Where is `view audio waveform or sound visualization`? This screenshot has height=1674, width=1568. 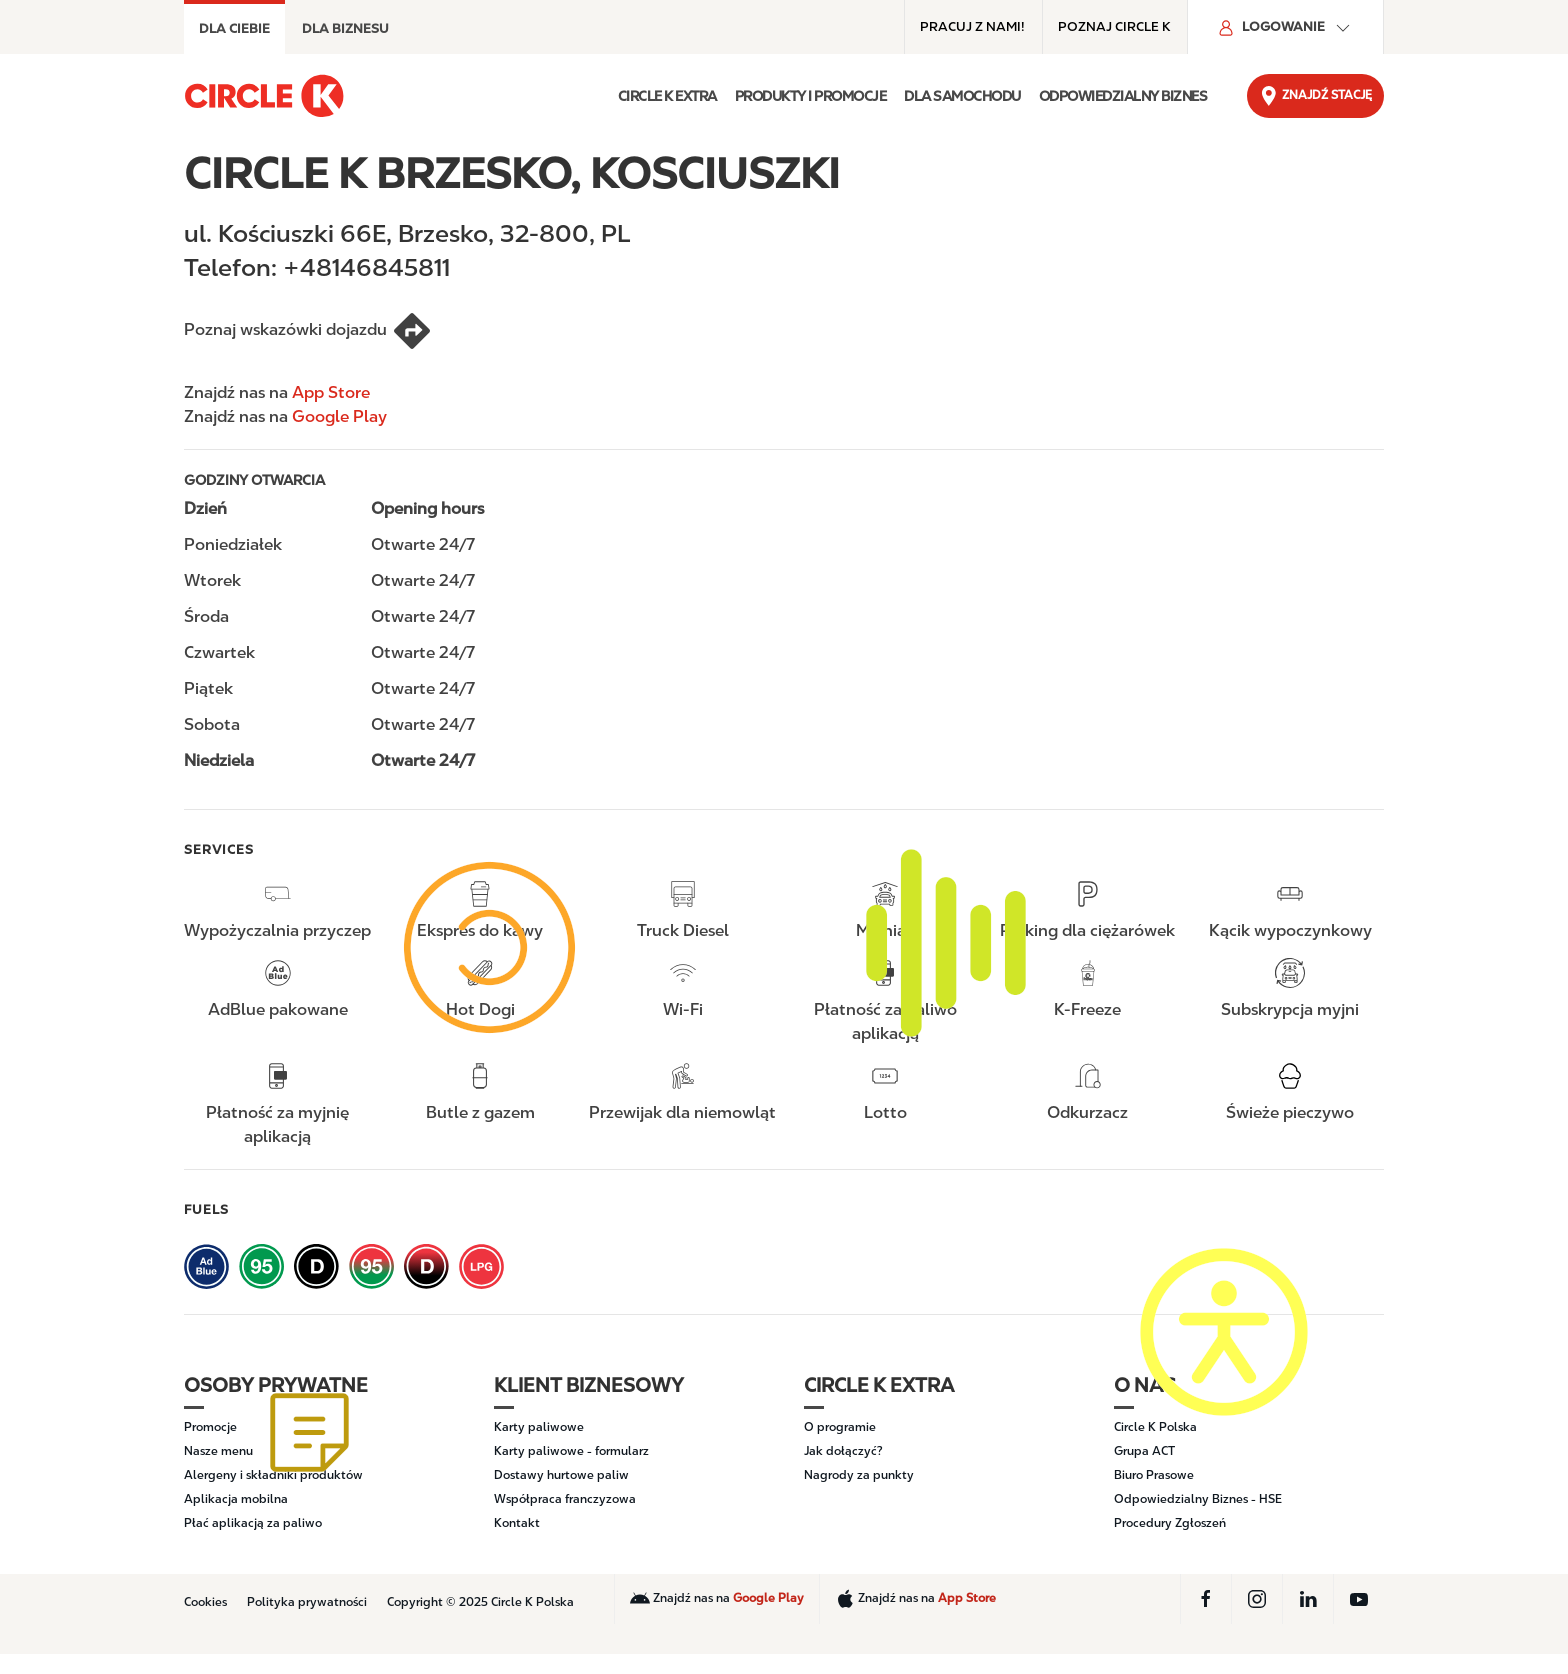
view audio waveform or sound visualization is located at coordinates (946, 943).